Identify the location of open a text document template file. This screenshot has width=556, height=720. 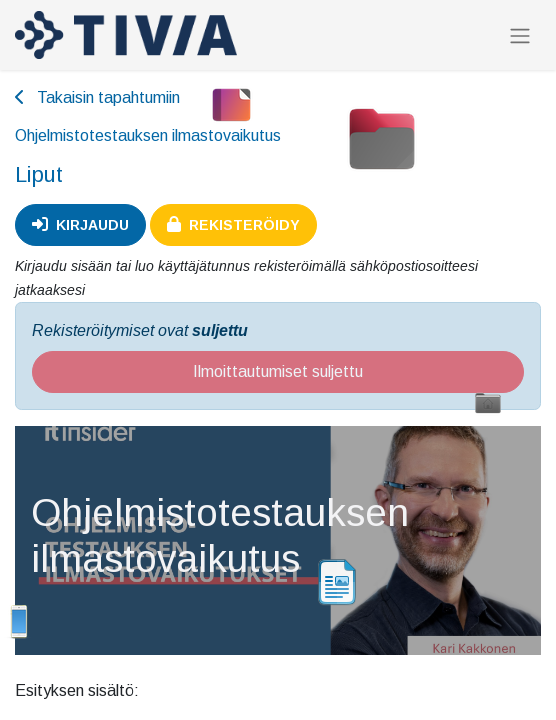
(337, 582).